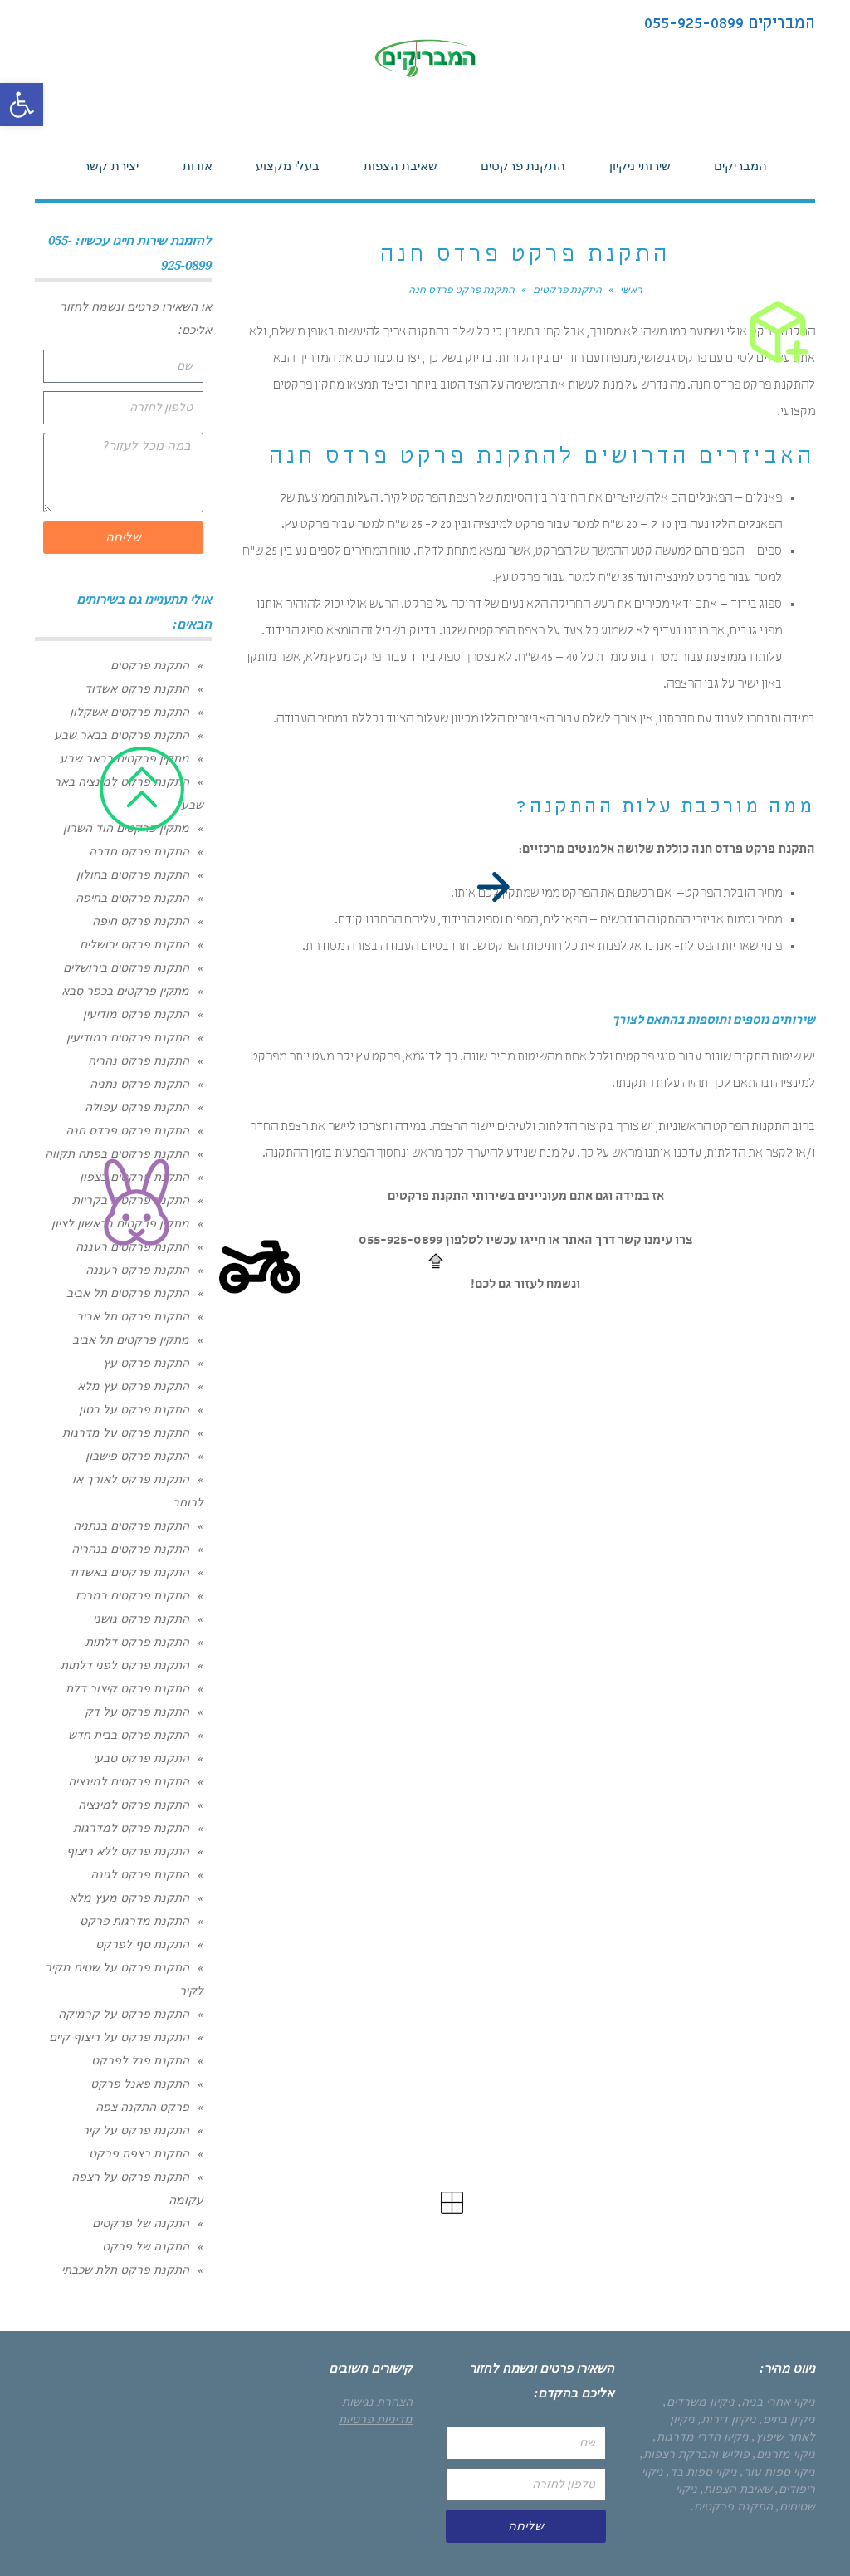 This screenshot has height=2576, width=850. Describe the element at coordinates (778, 332) in the screenshot. I see `add a new 3D object or model` at that location.